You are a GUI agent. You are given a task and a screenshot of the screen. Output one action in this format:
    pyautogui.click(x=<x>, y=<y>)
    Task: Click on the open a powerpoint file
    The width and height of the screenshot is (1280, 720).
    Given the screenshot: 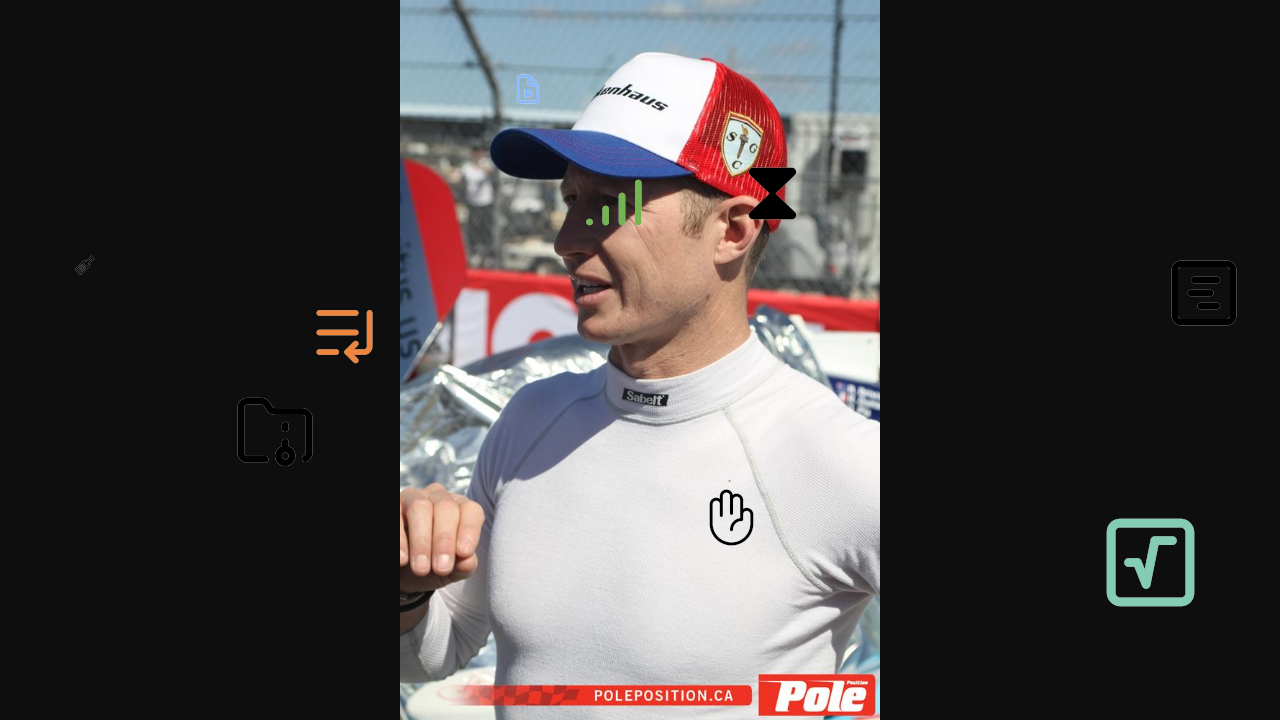 What is the action you would take?
    pyautogui.click(x=528, y=89)
    